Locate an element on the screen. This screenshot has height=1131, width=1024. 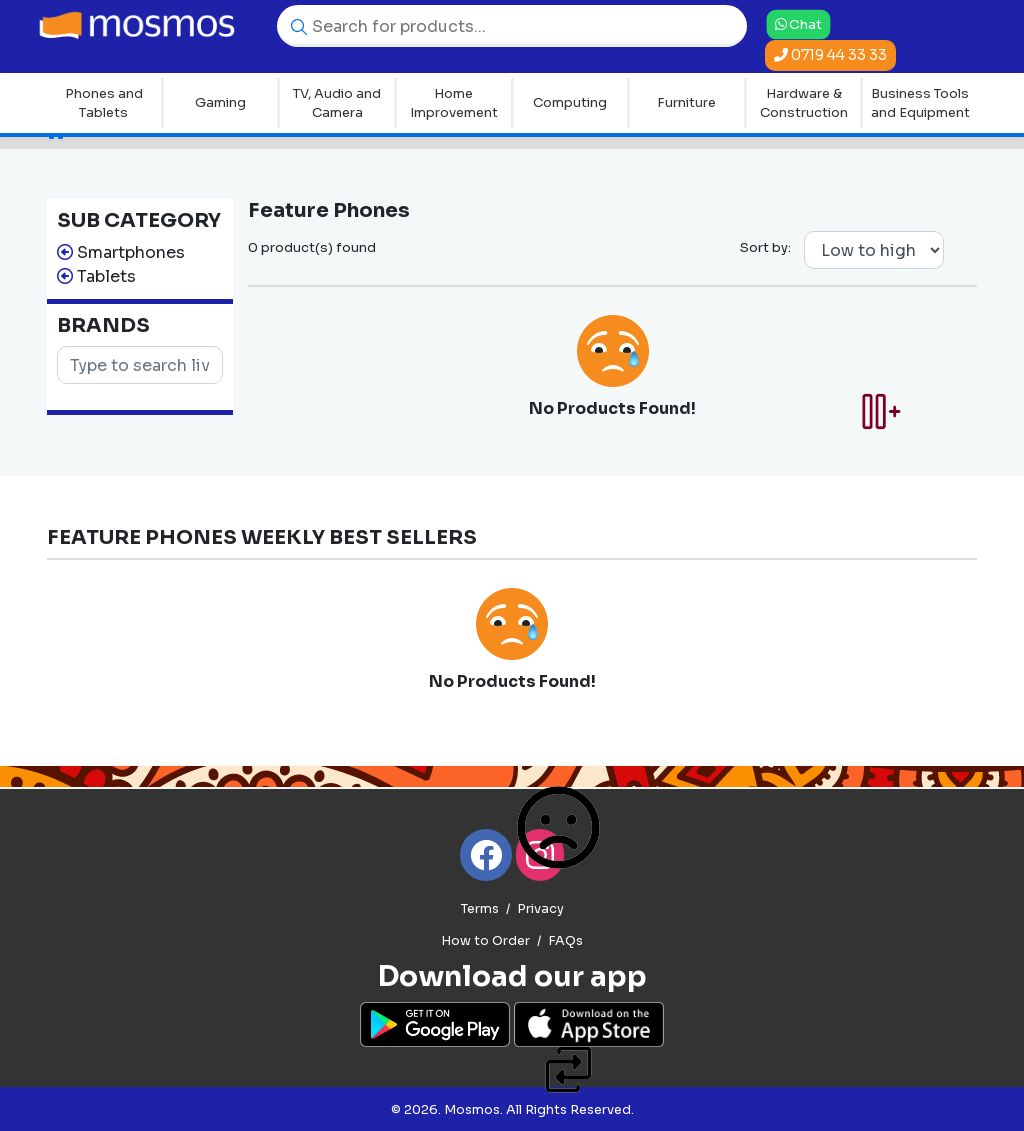
add a new column to the right is located at coordinates (878, 411).